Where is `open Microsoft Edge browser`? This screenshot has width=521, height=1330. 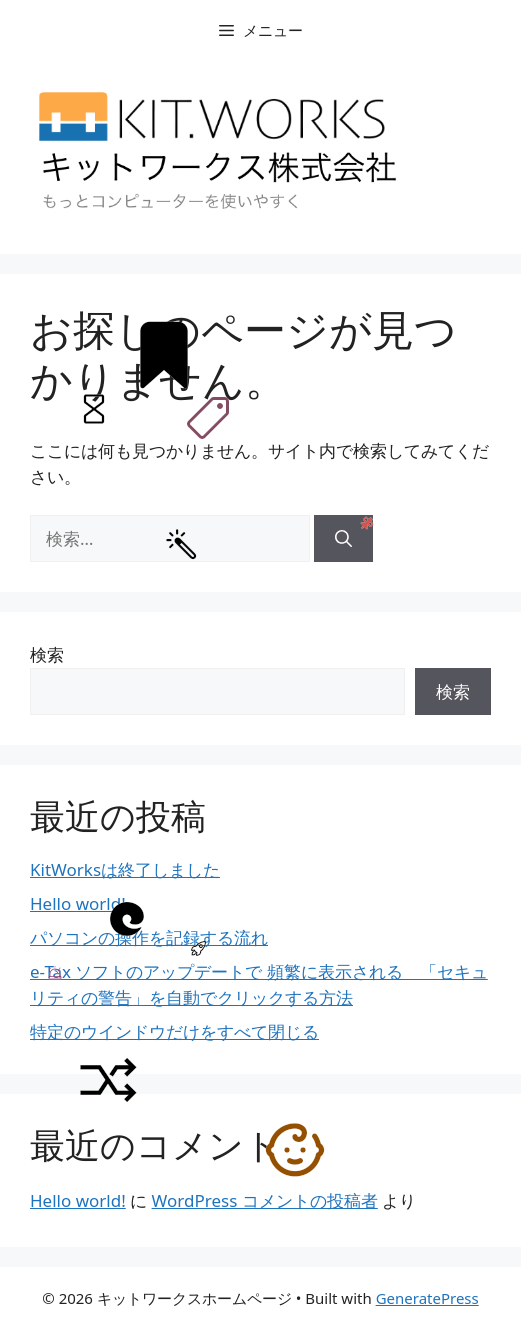 open Microsoft Edge browser is located at coordinates (127, 919).